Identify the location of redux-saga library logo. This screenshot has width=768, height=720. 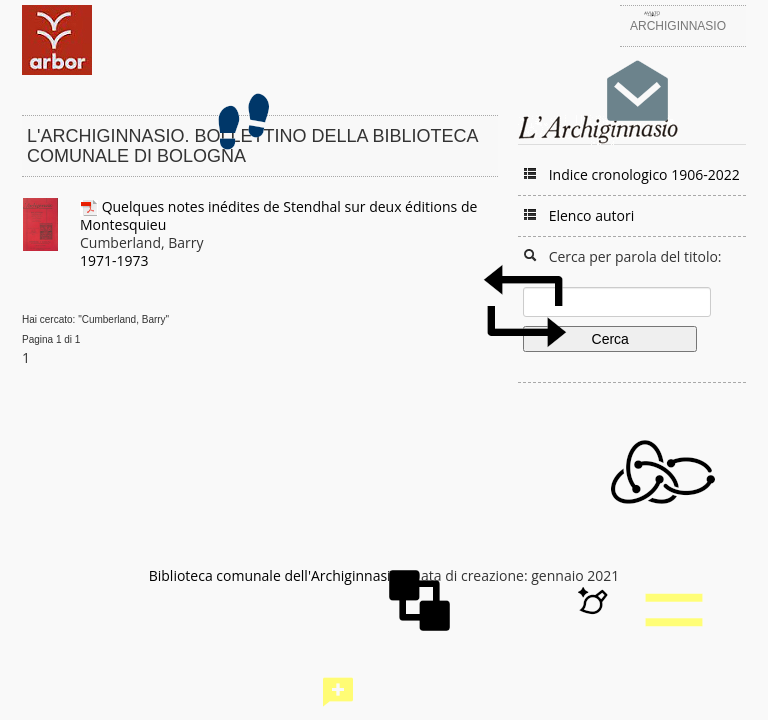
(663, 472).